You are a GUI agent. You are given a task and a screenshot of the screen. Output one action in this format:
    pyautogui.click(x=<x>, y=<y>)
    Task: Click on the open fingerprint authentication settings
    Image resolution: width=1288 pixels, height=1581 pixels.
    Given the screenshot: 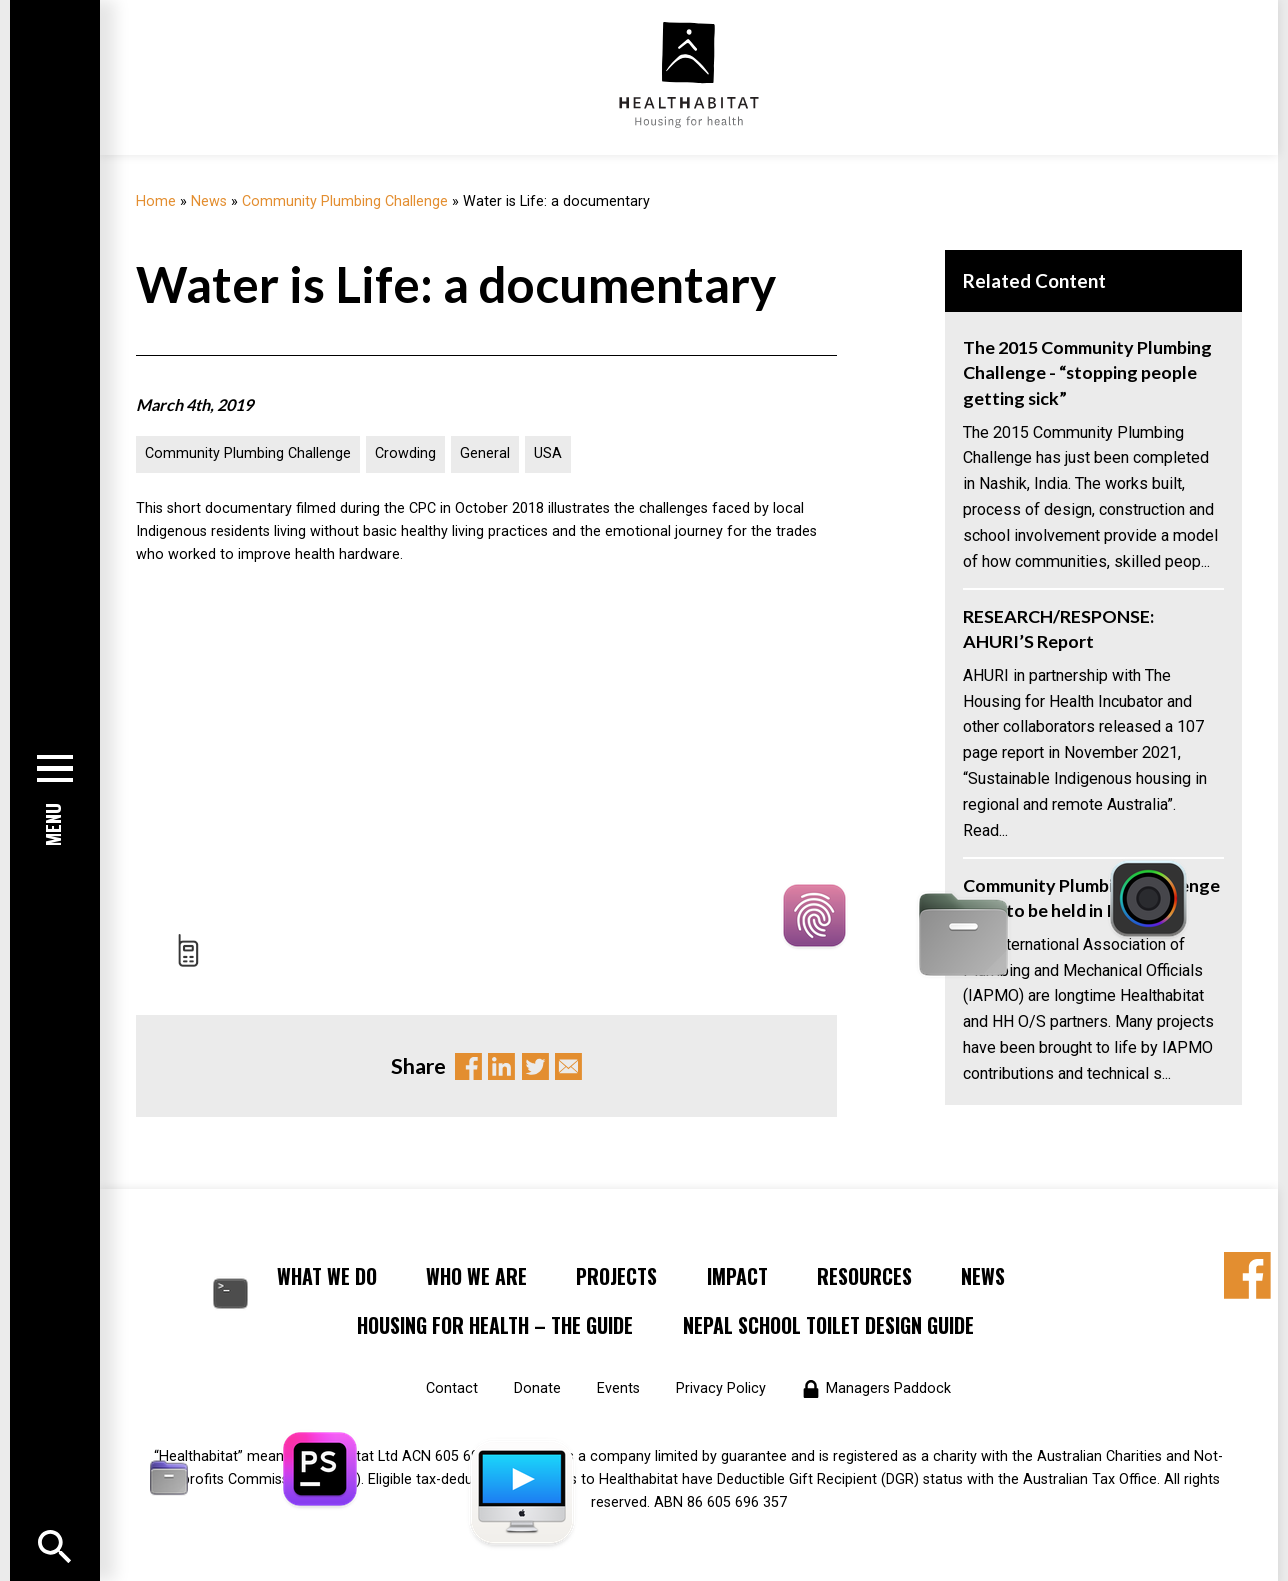 What is the action you would take?
    pyautogui.click(x=814, y=915)
    